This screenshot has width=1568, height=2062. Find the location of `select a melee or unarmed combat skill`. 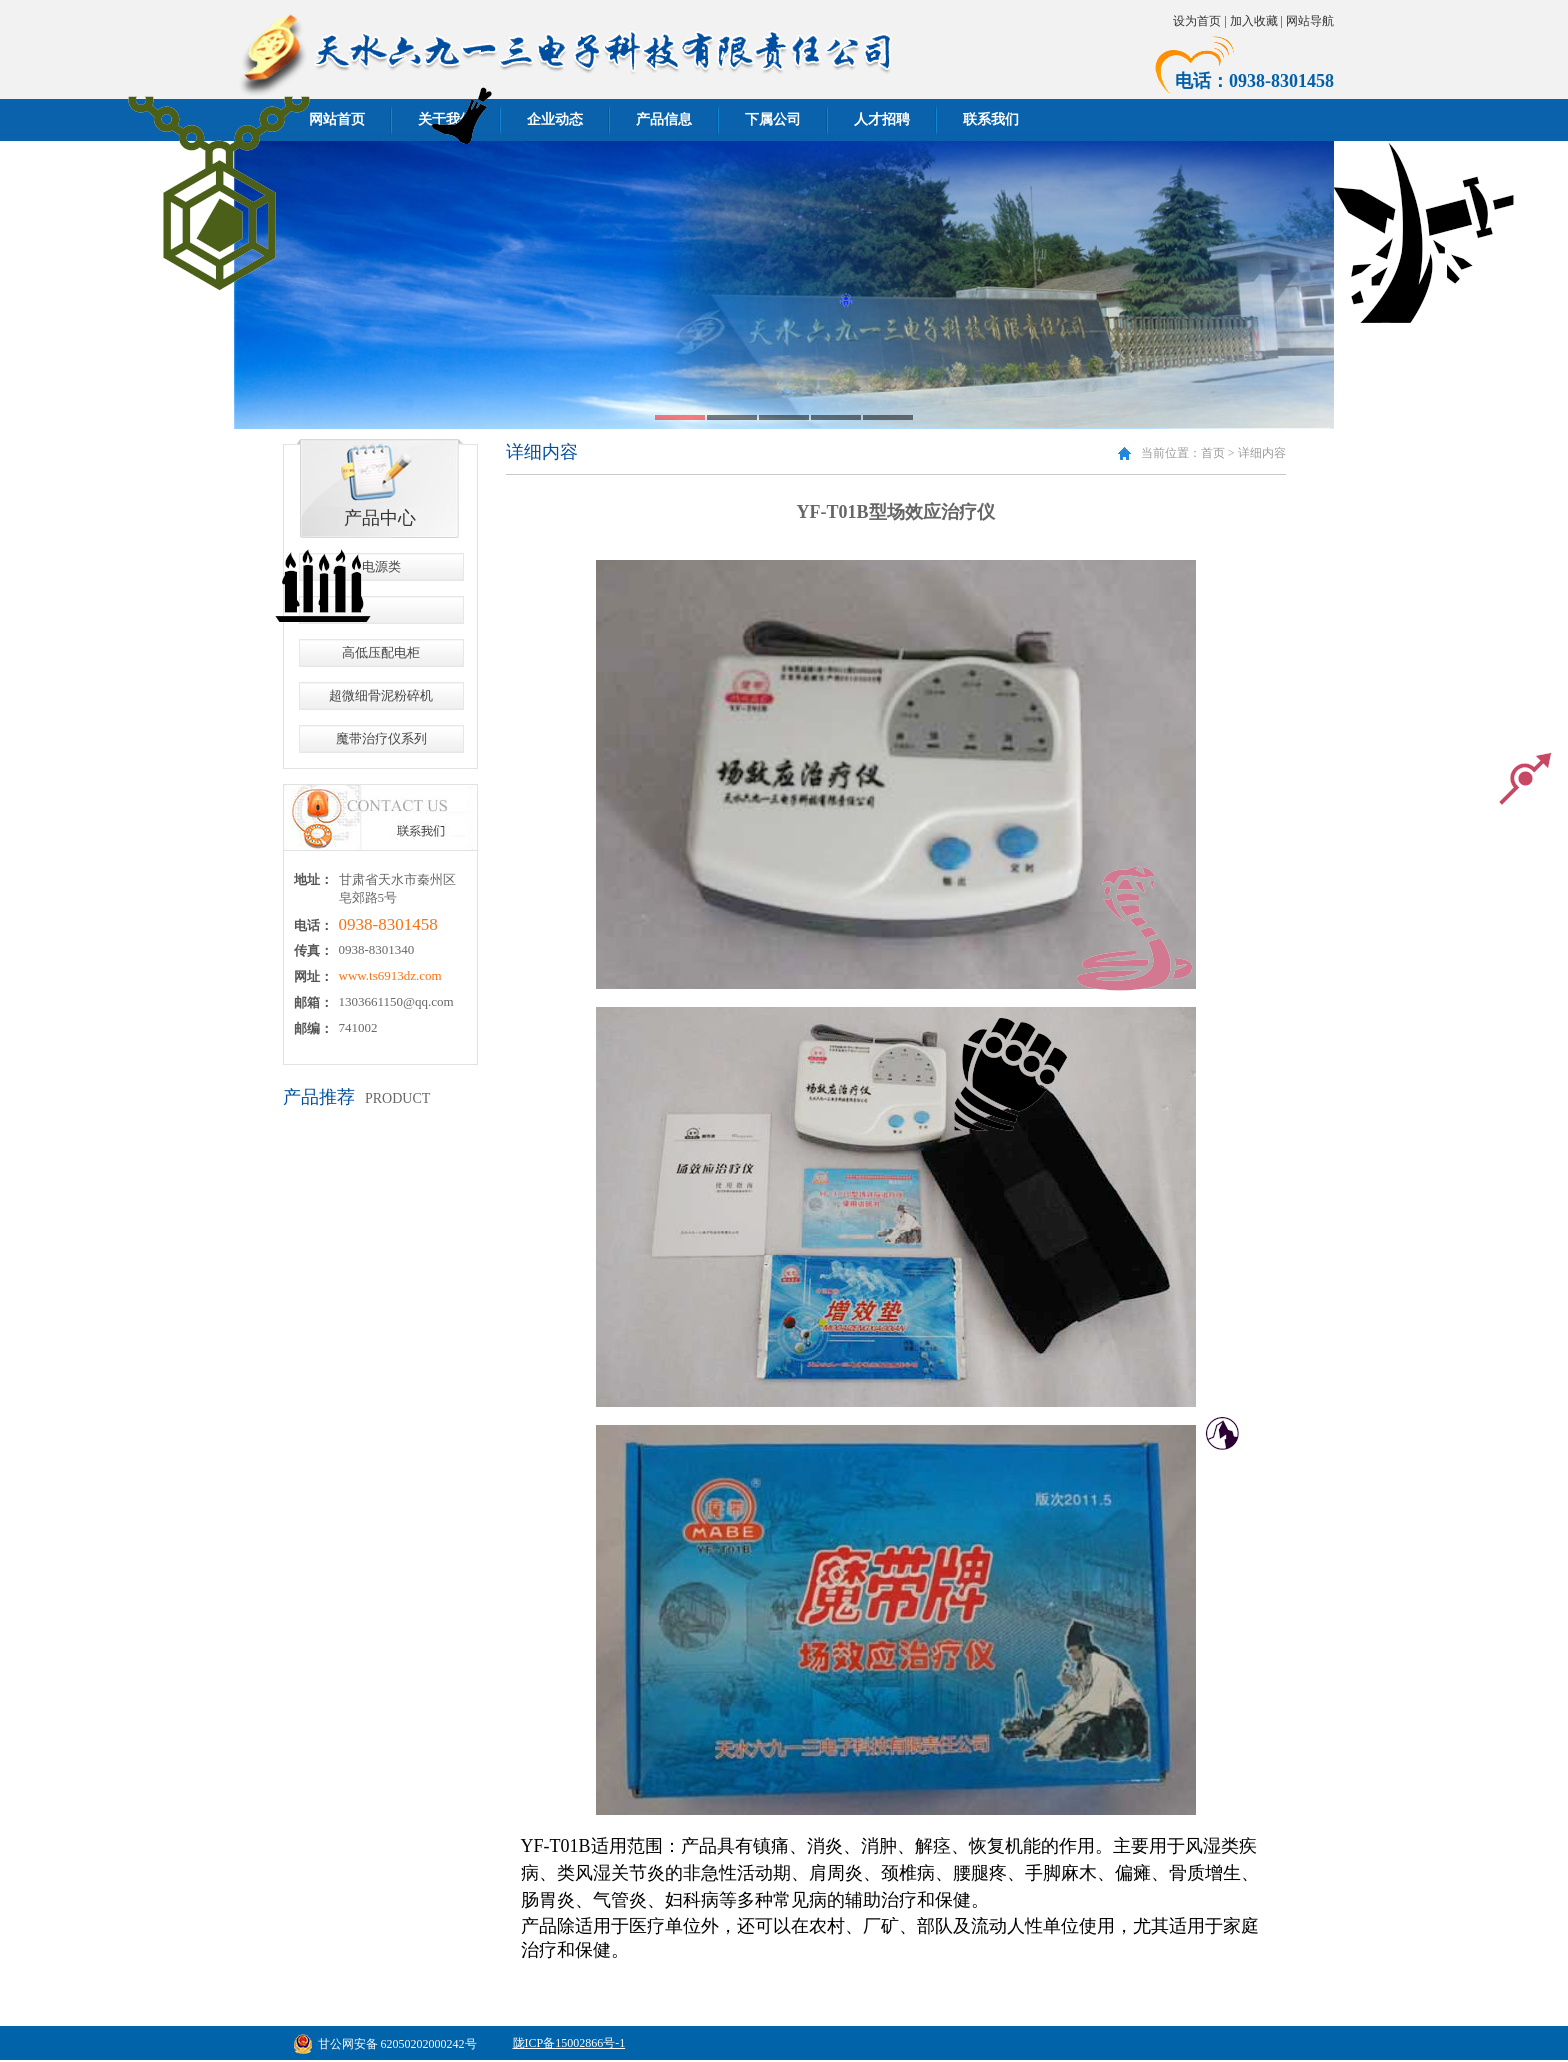

select a melee or unarmed combat skill is located at coordinates (1011, 1074).